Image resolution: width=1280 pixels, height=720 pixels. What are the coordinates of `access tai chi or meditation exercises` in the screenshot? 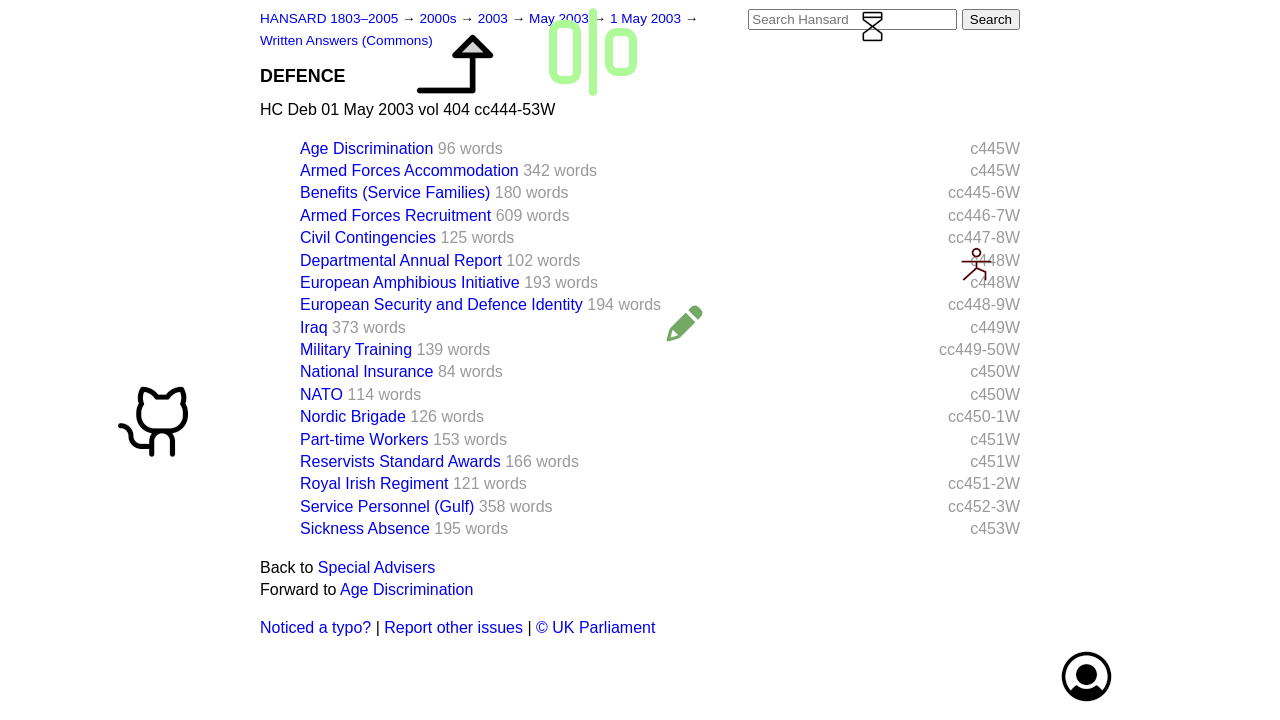 It's located at (976, 265).